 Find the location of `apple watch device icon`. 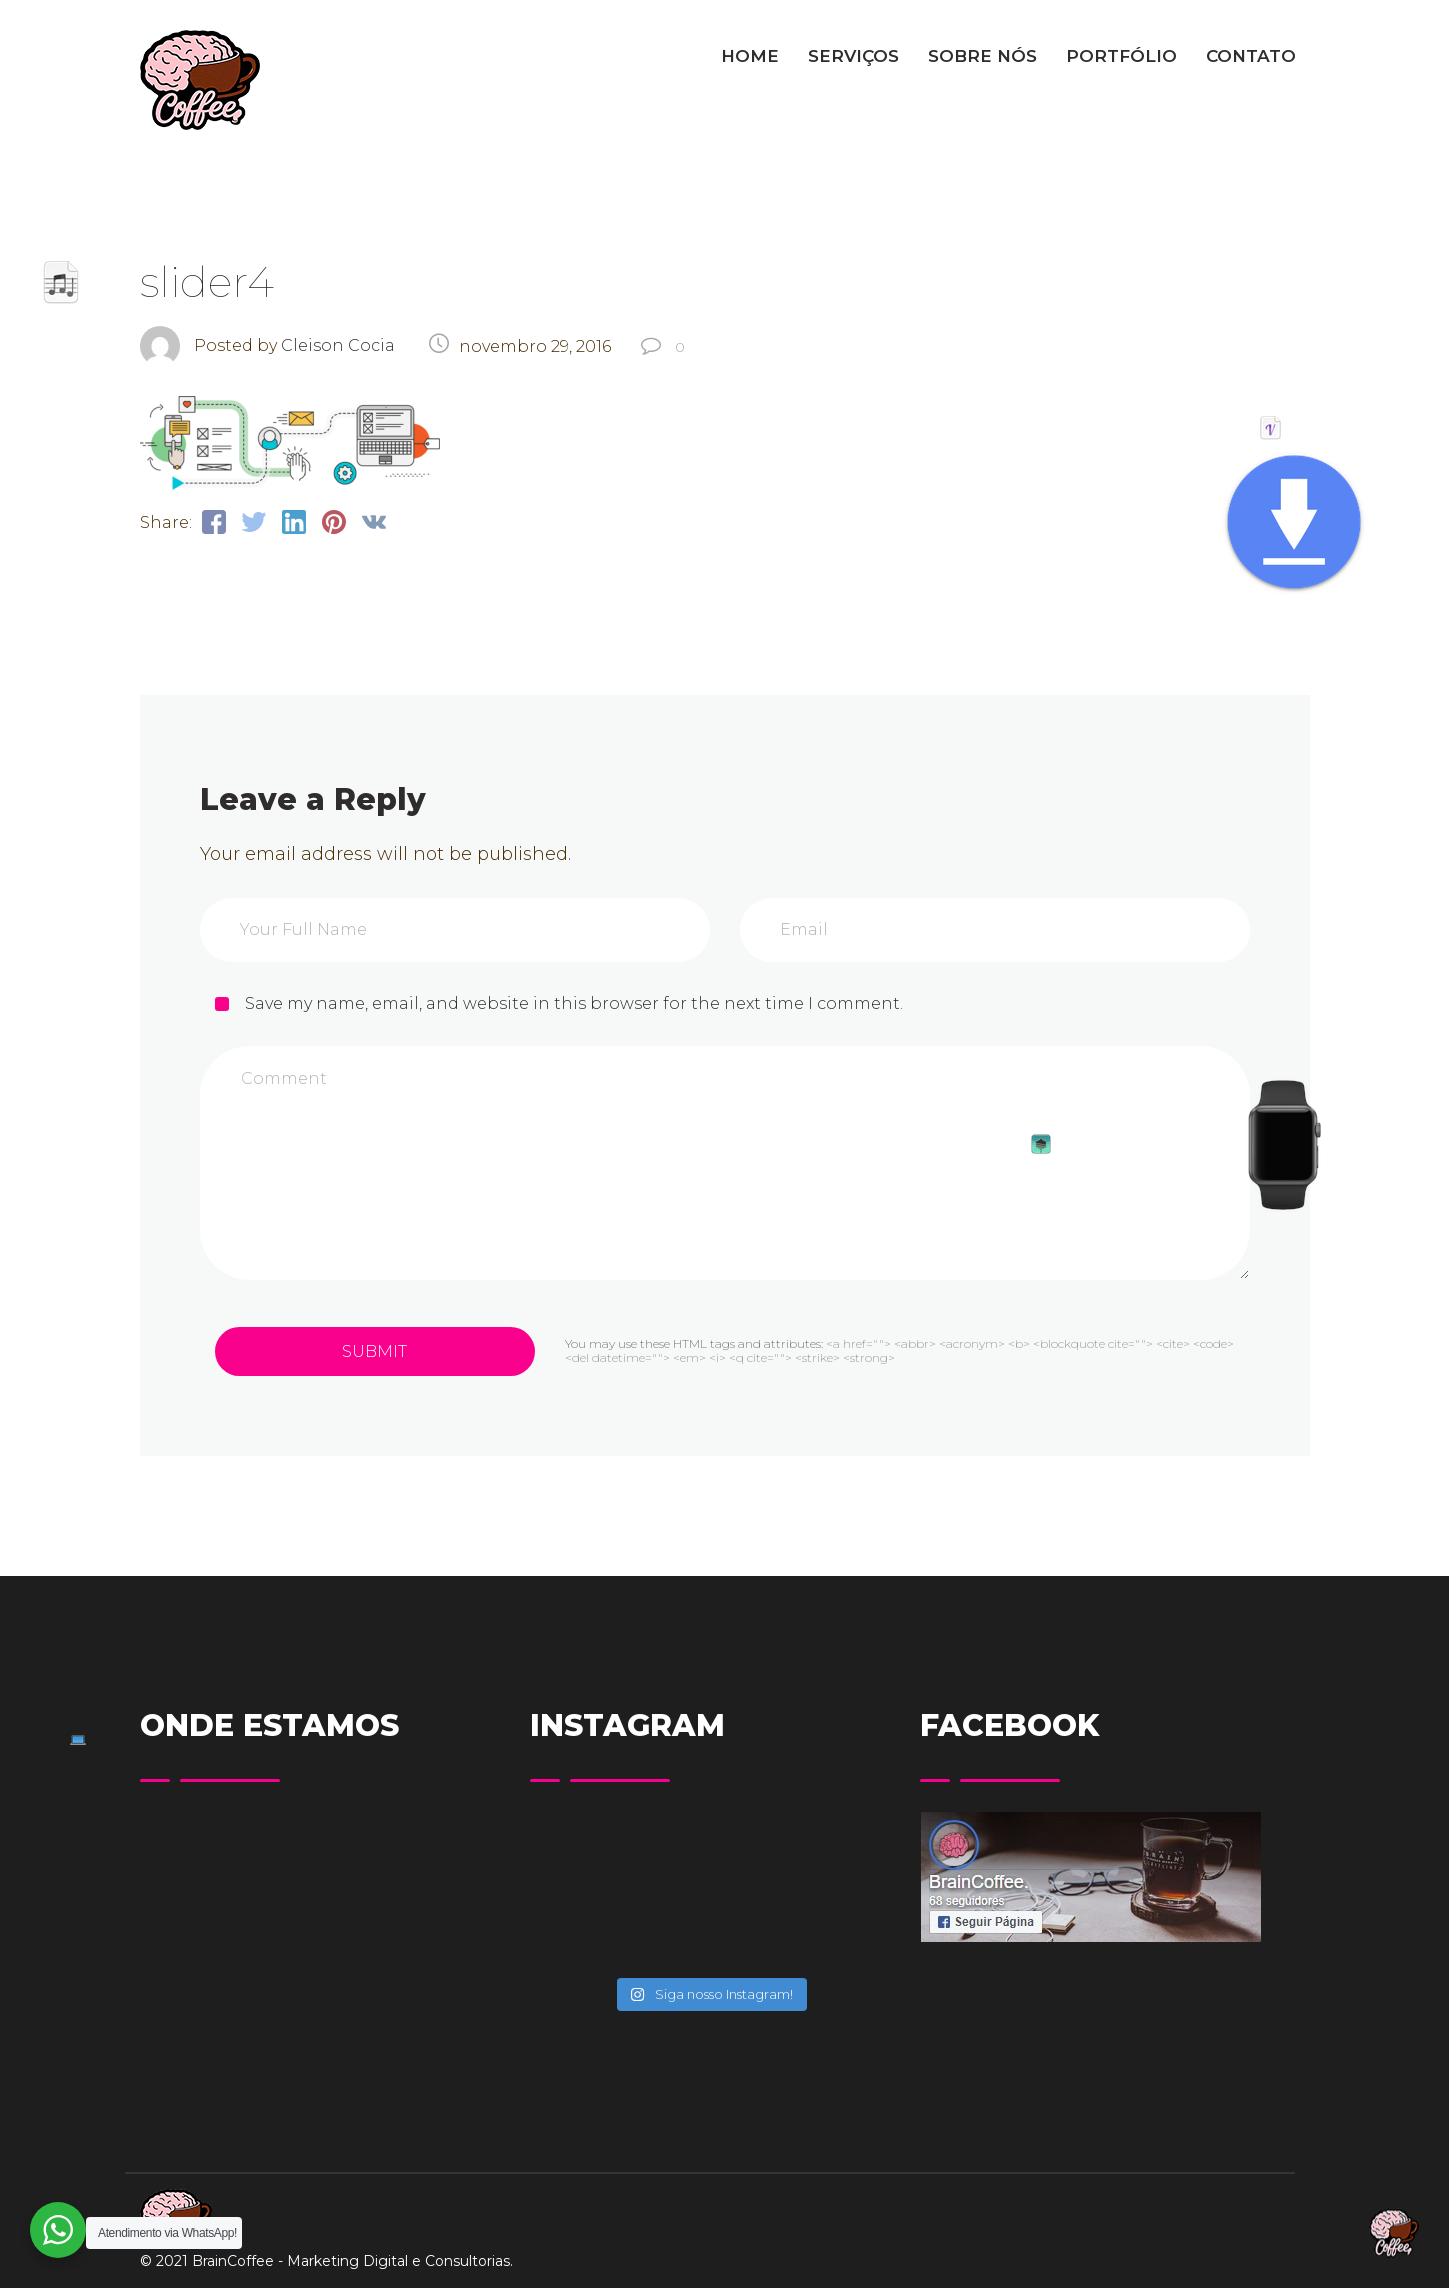

apple watch device icon is located at coordinates (1283, 1145).